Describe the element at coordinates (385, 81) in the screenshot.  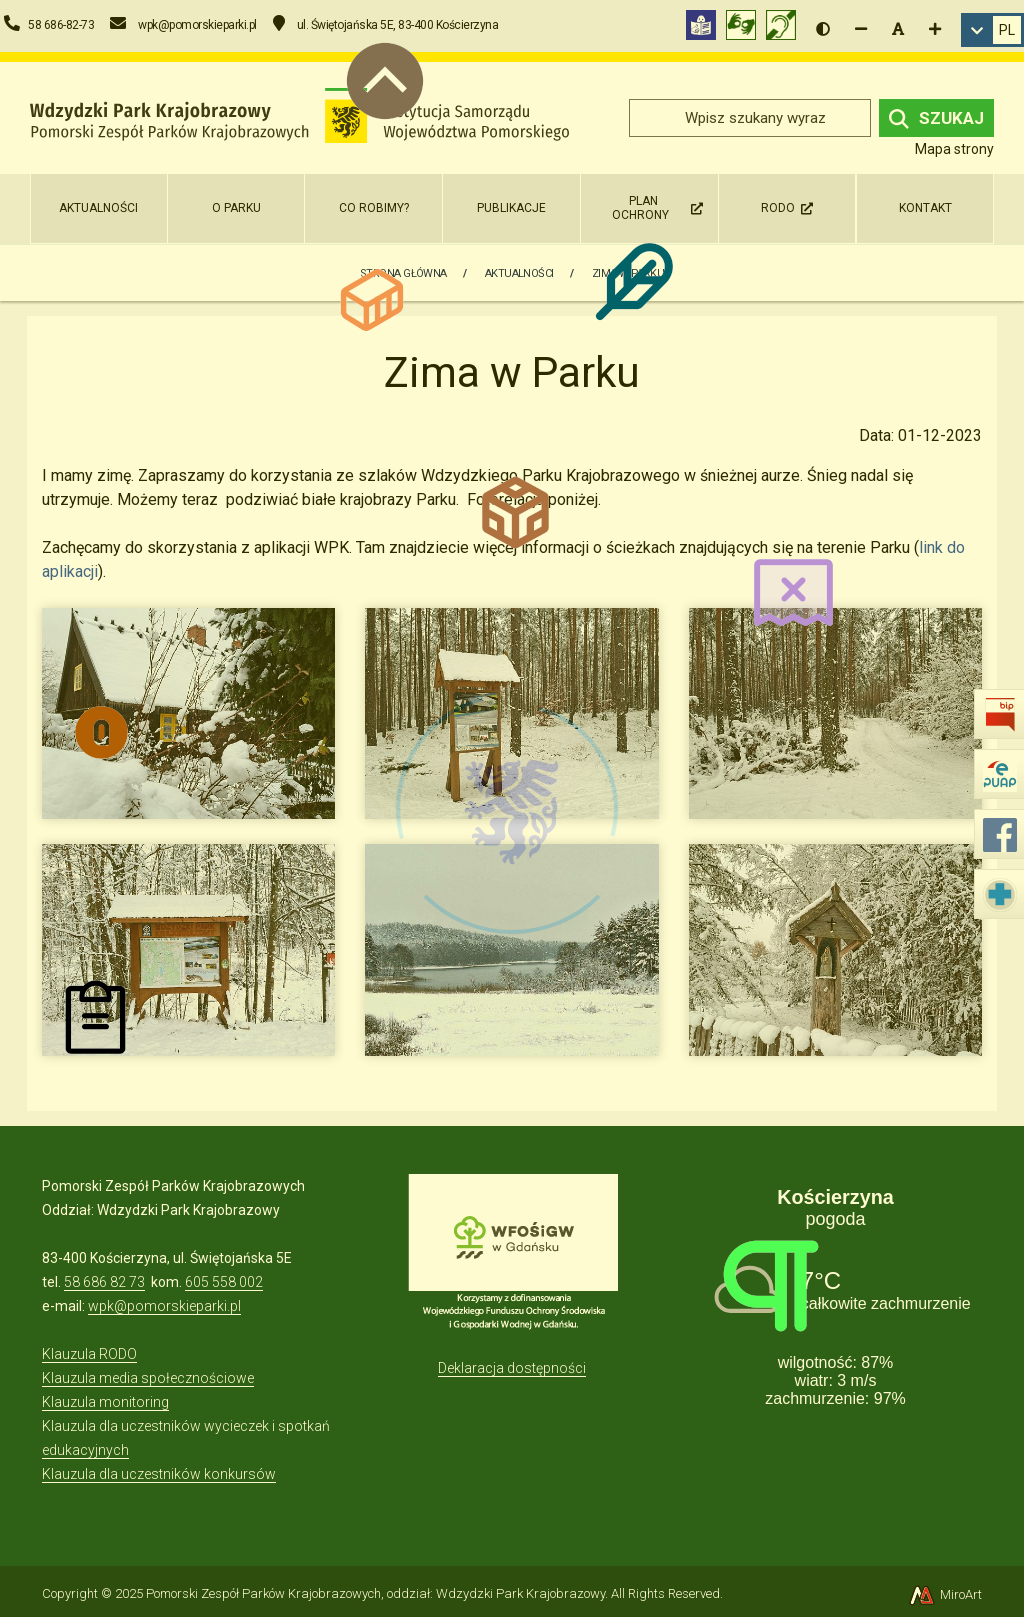
I see `scroll to top of page` at that location.